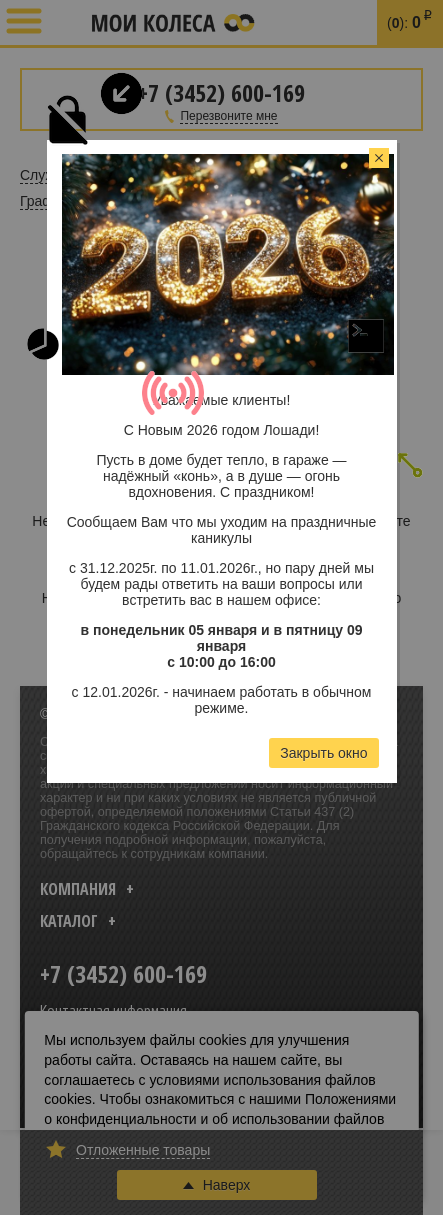 This screenshot has height=1215, width=443. I want to click on navigate back to previous screen, so click(409, 464).